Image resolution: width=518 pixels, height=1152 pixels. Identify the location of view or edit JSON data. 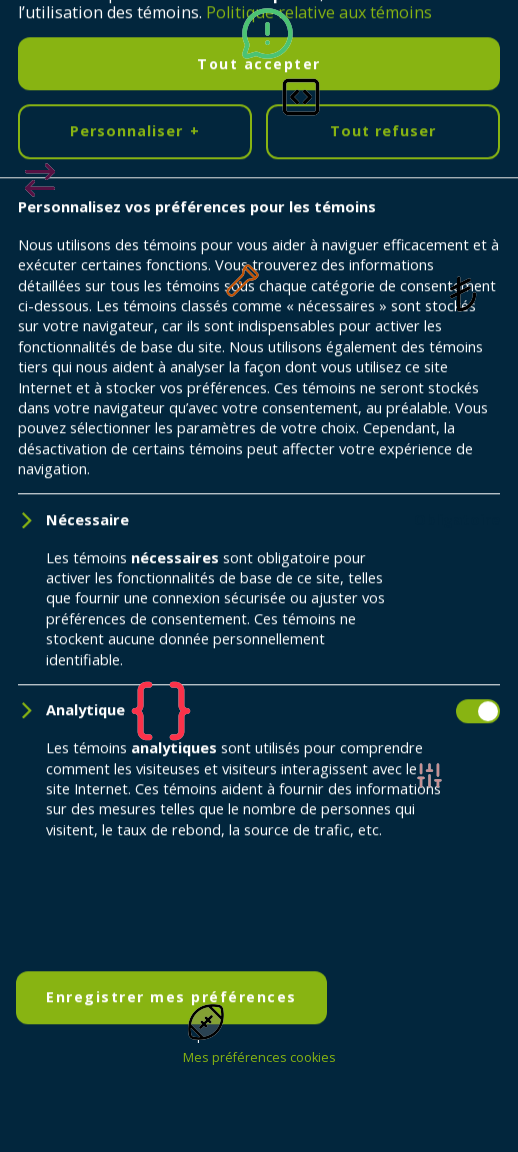
(161, 711).